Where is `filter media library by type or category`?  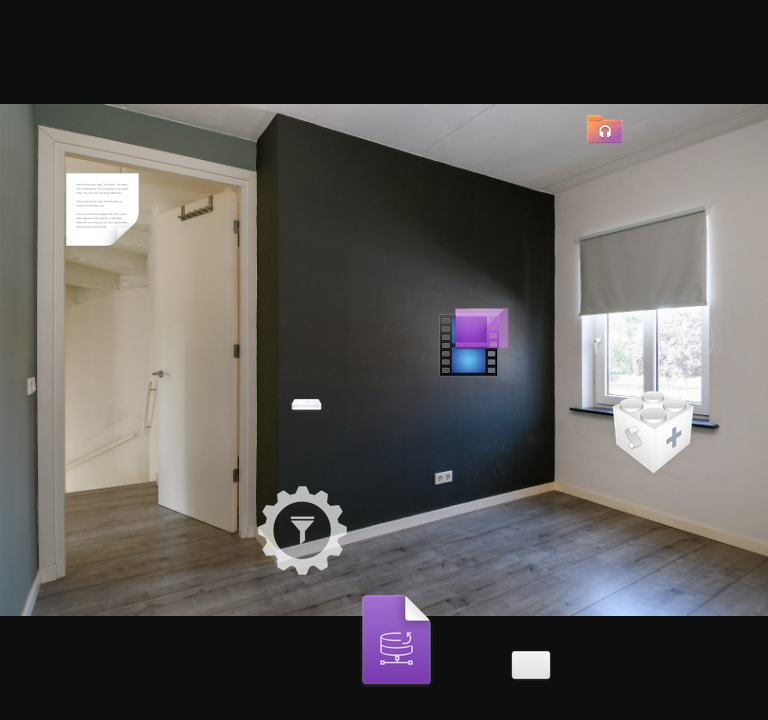
filter media library by type or category is located at coordinates (474, 342).